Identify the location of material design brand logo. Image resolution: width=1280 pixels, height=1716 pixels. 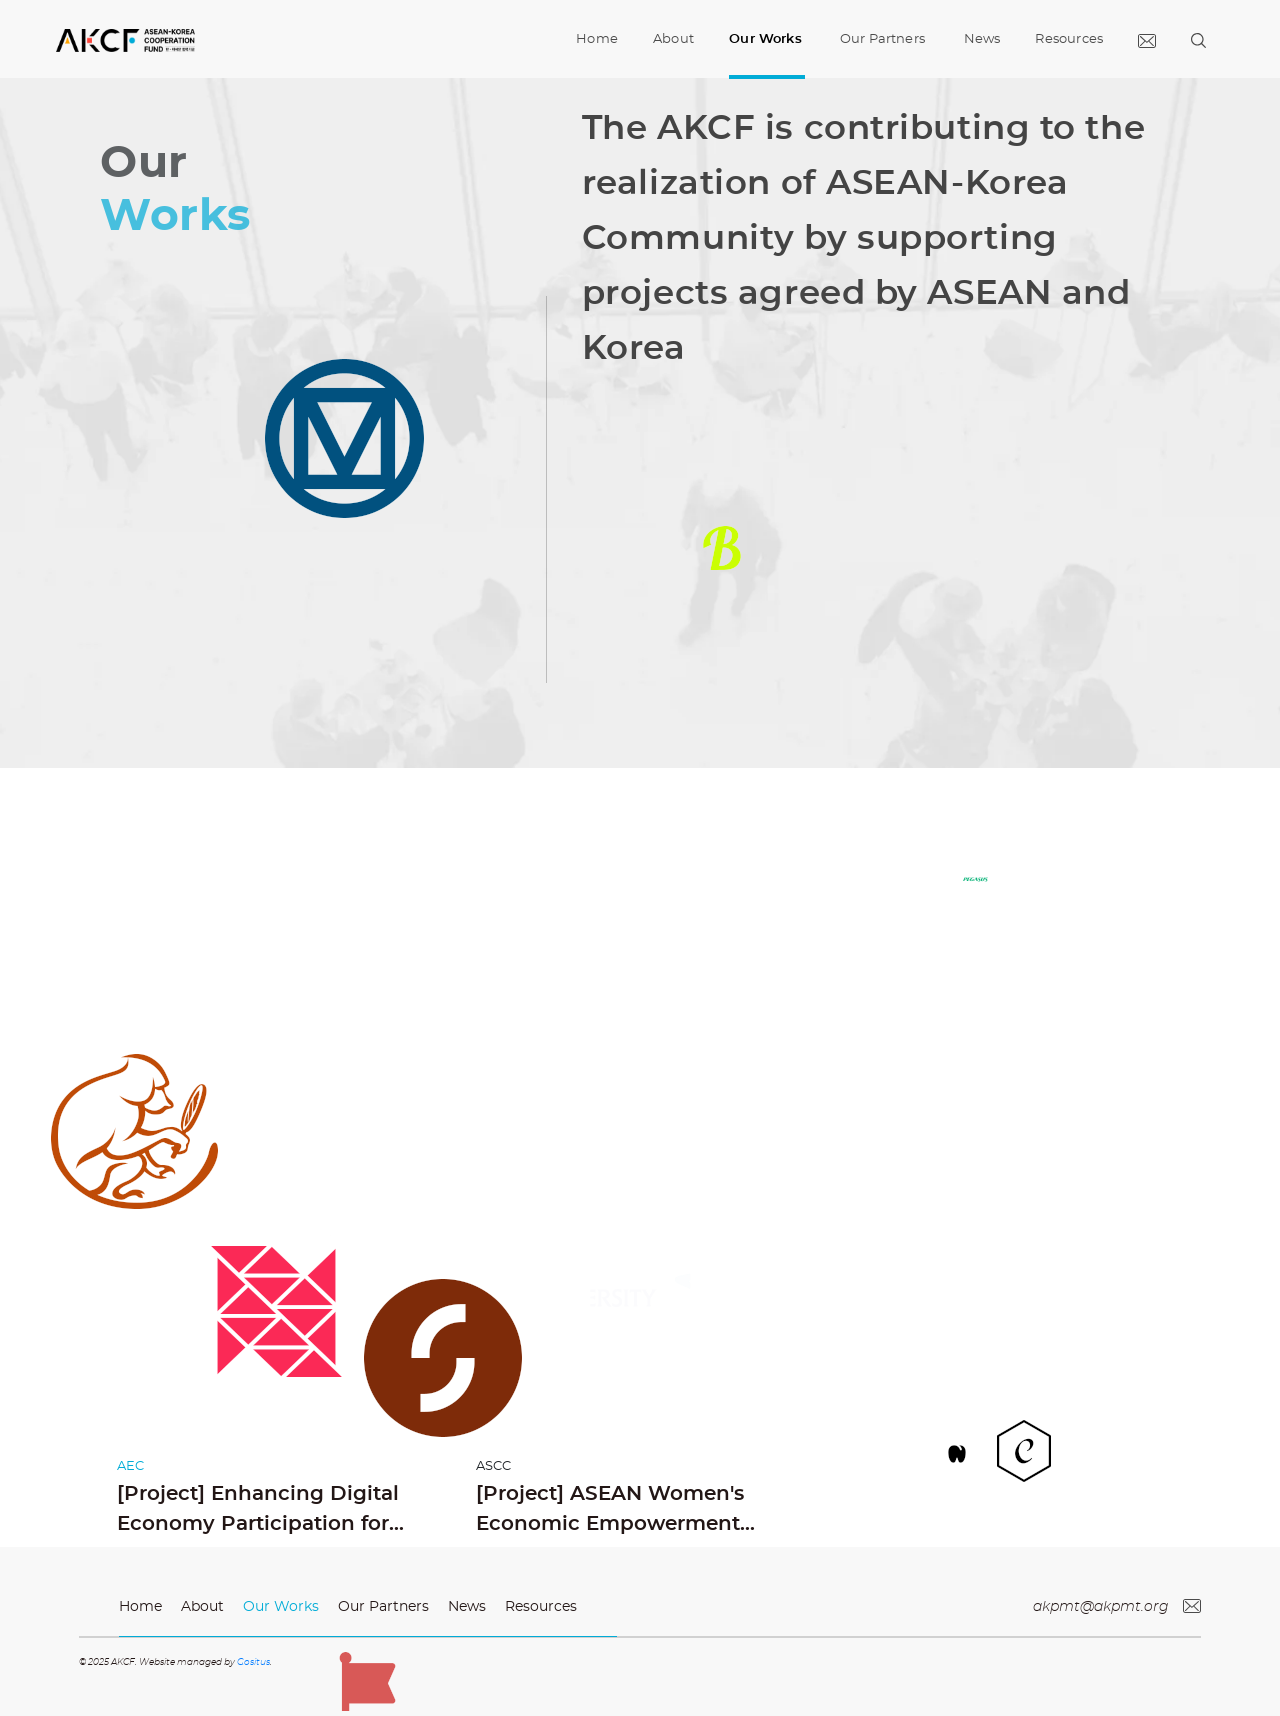
(344, 438).